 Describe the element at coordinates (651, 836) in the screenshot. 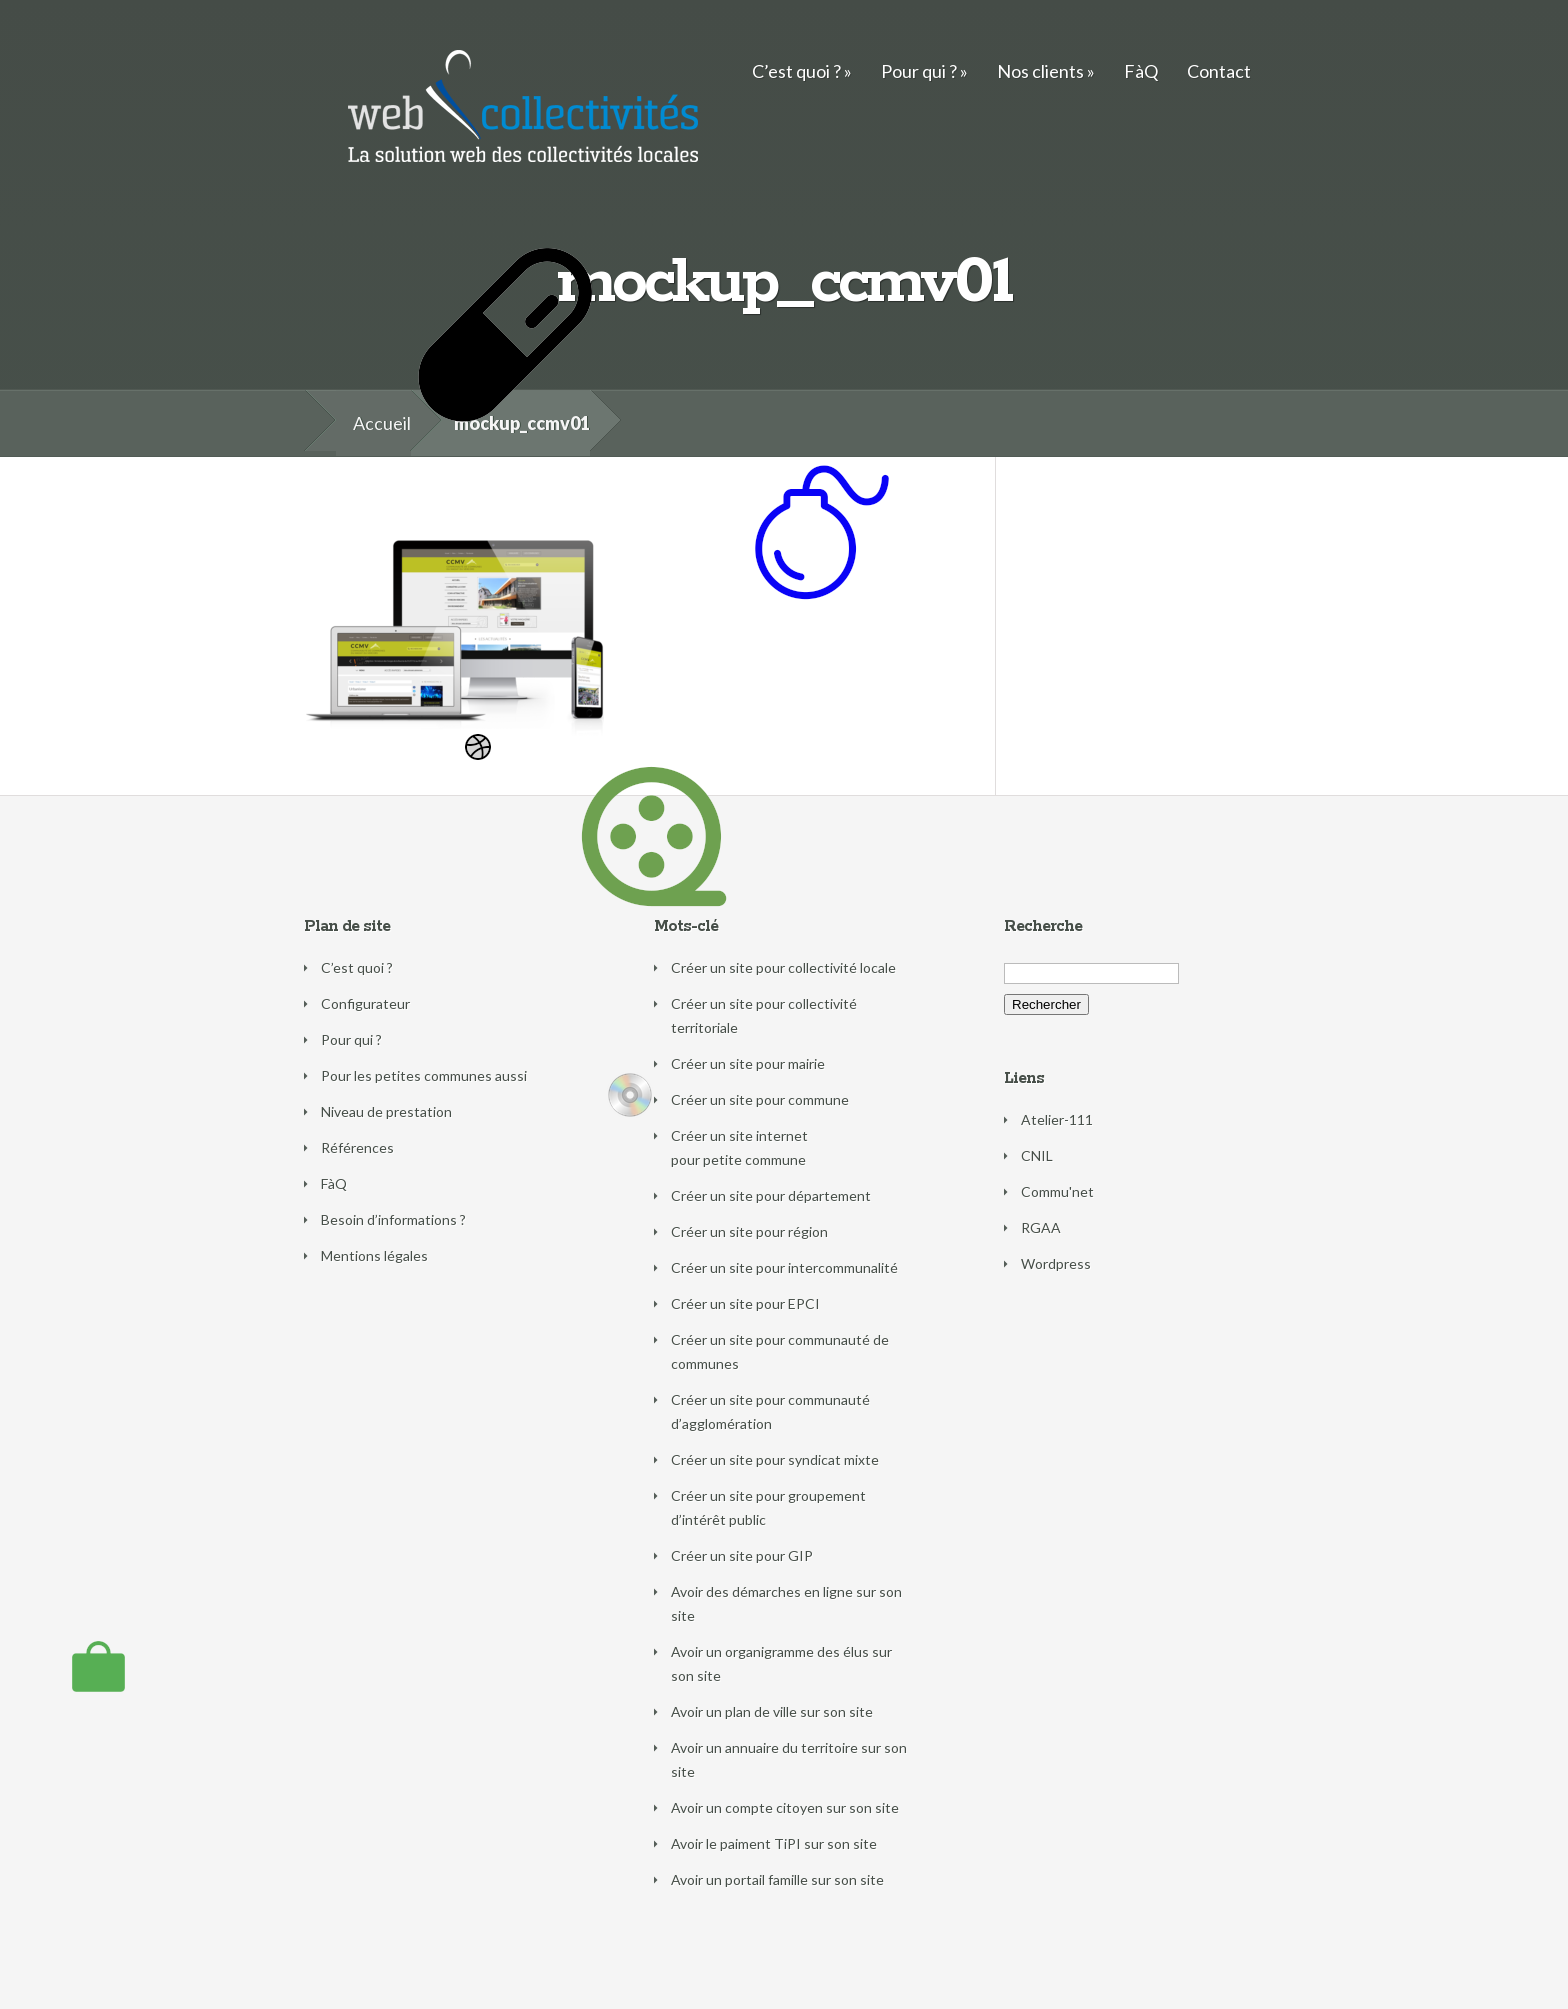

I see `access video or movie library` at that location.